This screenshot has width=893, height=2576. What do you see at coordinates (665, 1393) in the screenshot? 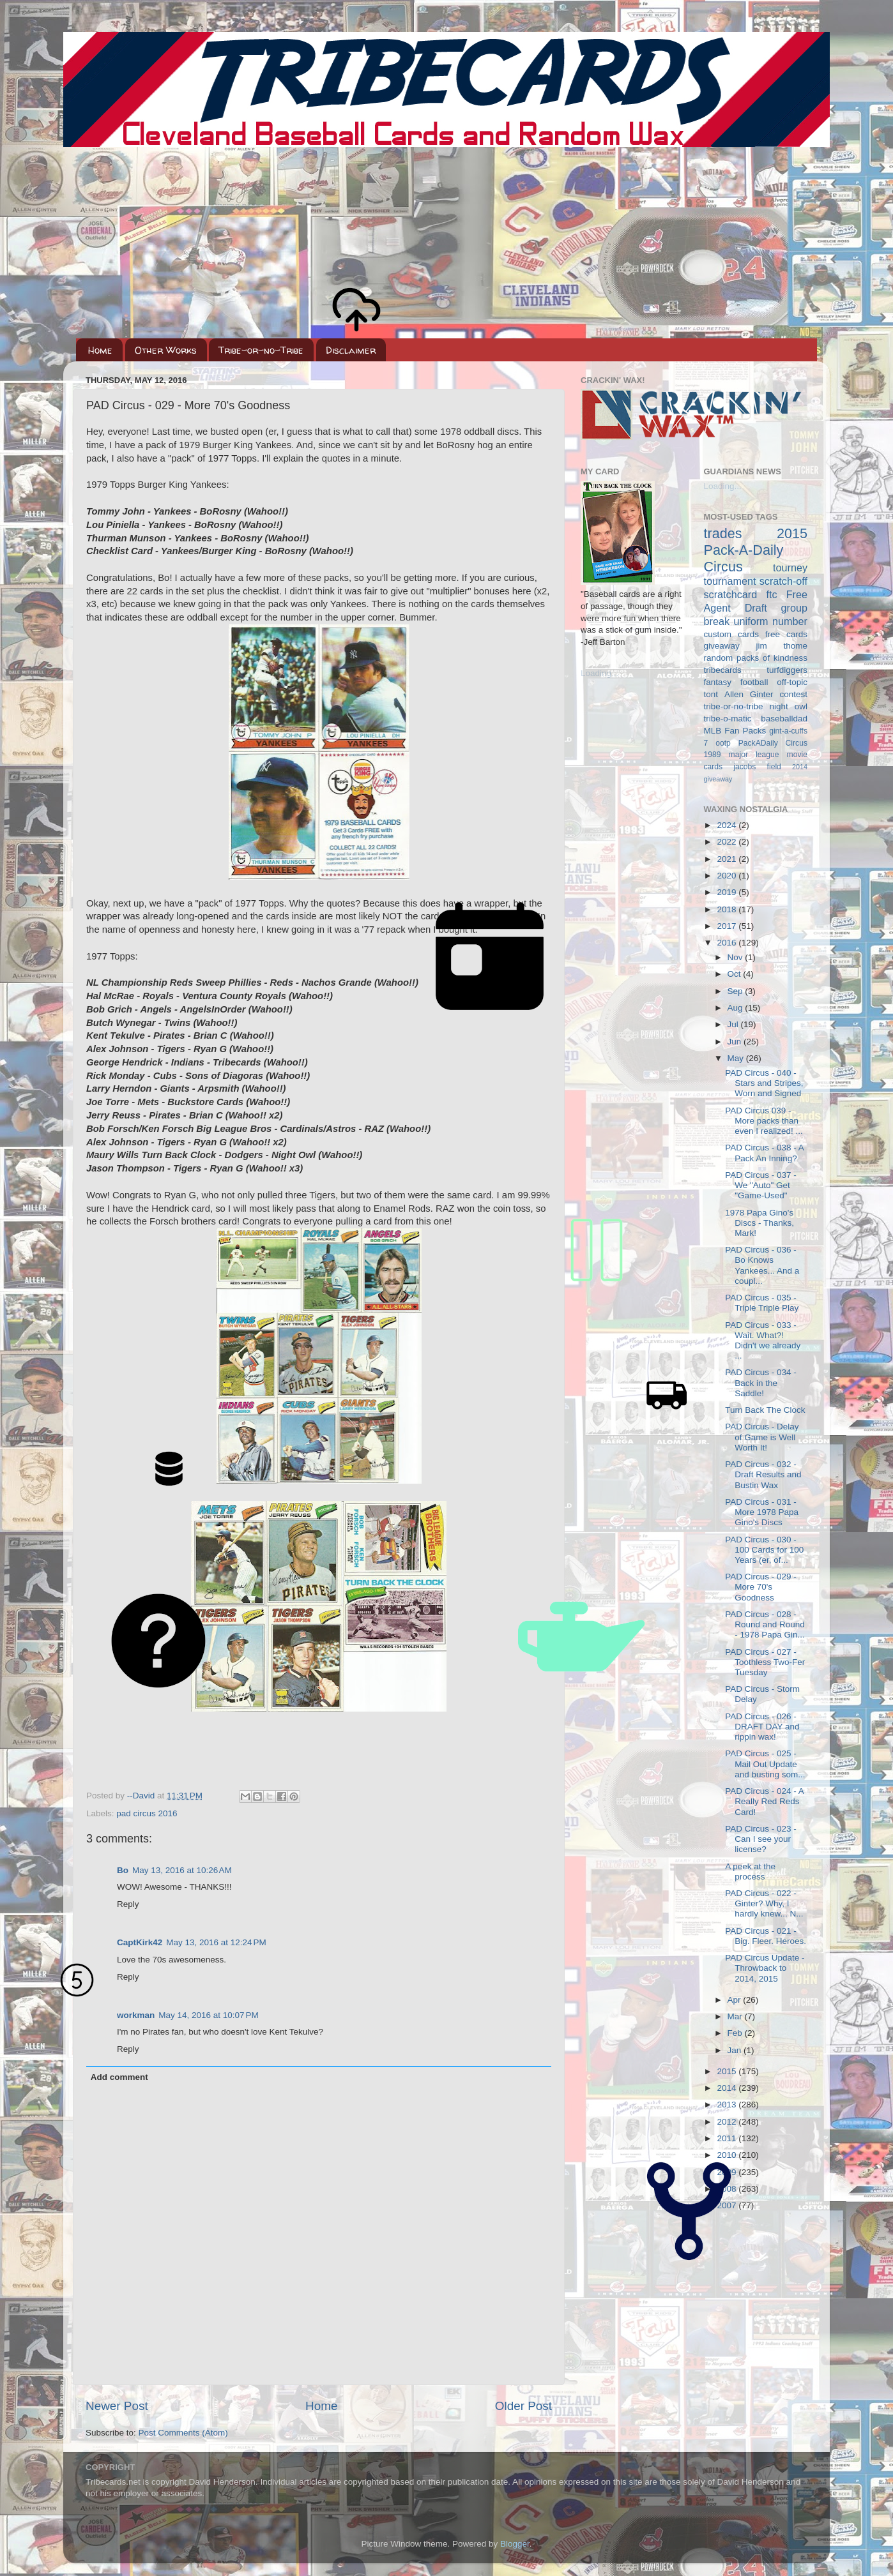
I see `track your delivery or shipment` at bounding box center [665, 1393].